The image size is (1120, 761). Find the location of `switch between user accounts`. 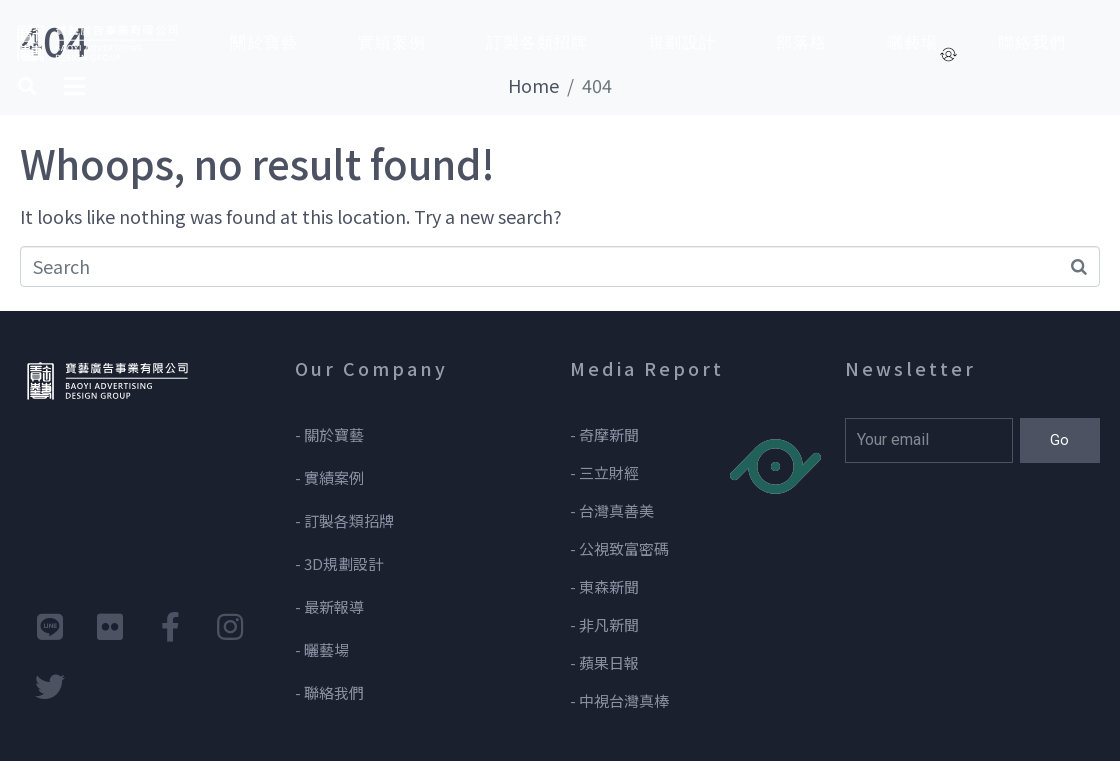

switch between user accounts is located at coordinates (948, 54).